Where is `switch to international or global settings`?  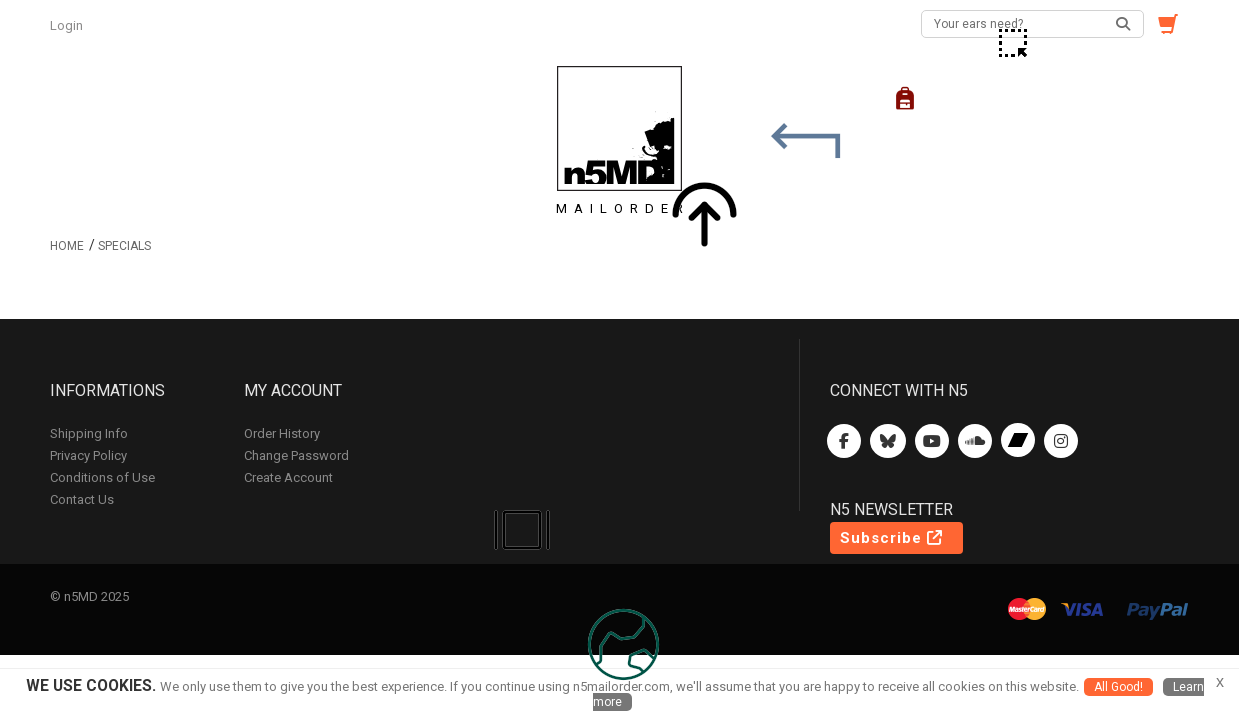
switch to international or global settings is located at coordinates (623, 644).